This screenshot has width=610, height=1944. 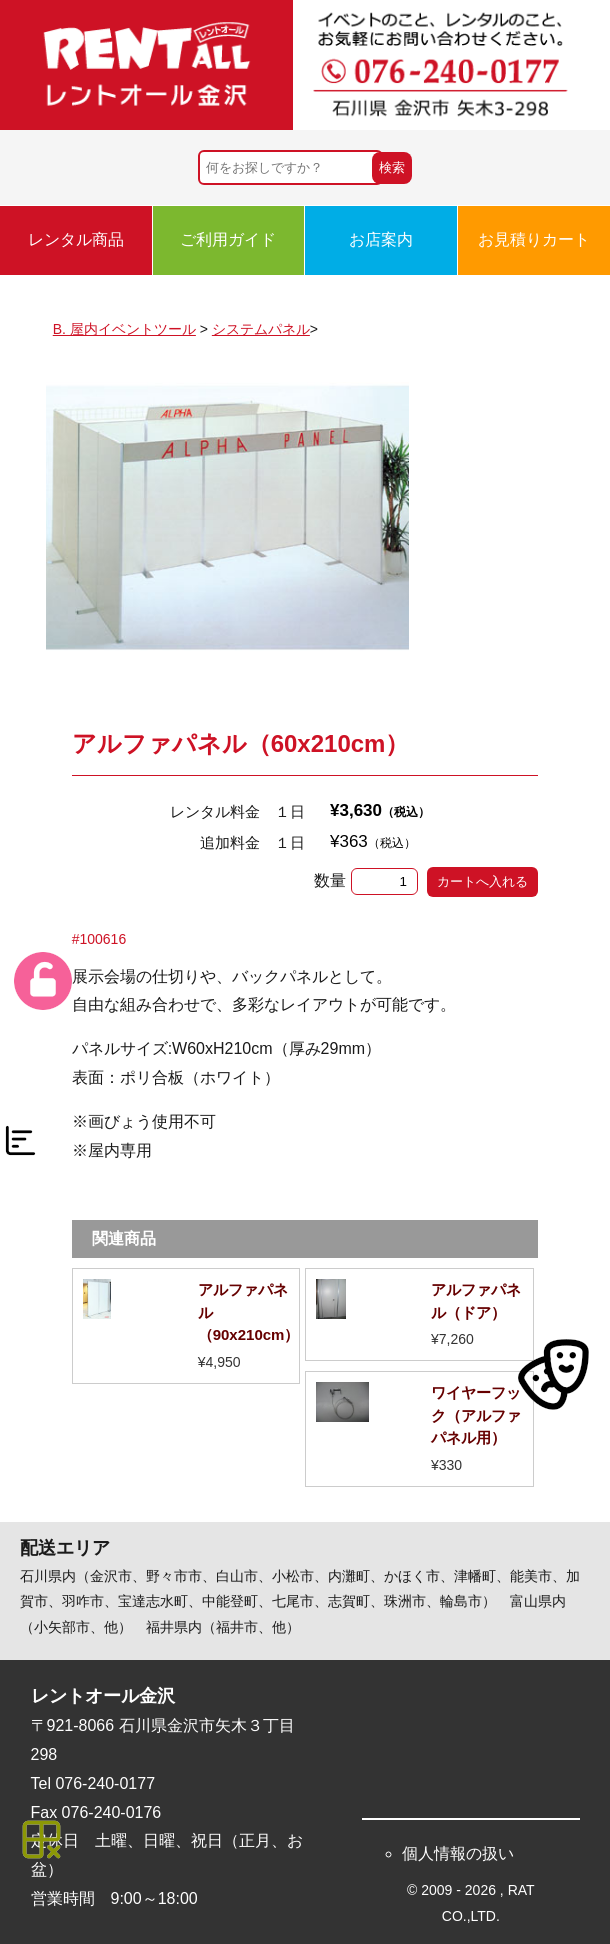 What do you see at coordinates (20, 1140) in the screenshot?
I see `view declining metrics or statistics` at bounding box center [20, 1140].